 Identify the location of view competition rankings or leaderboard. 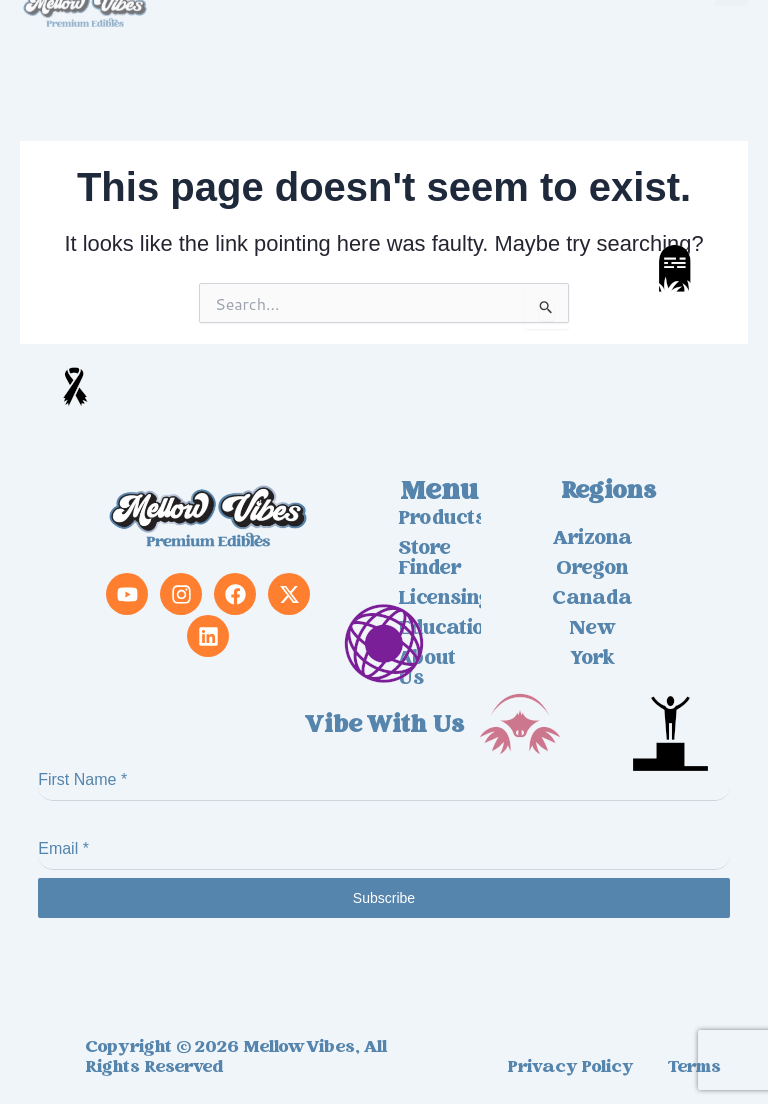
(670, 733).